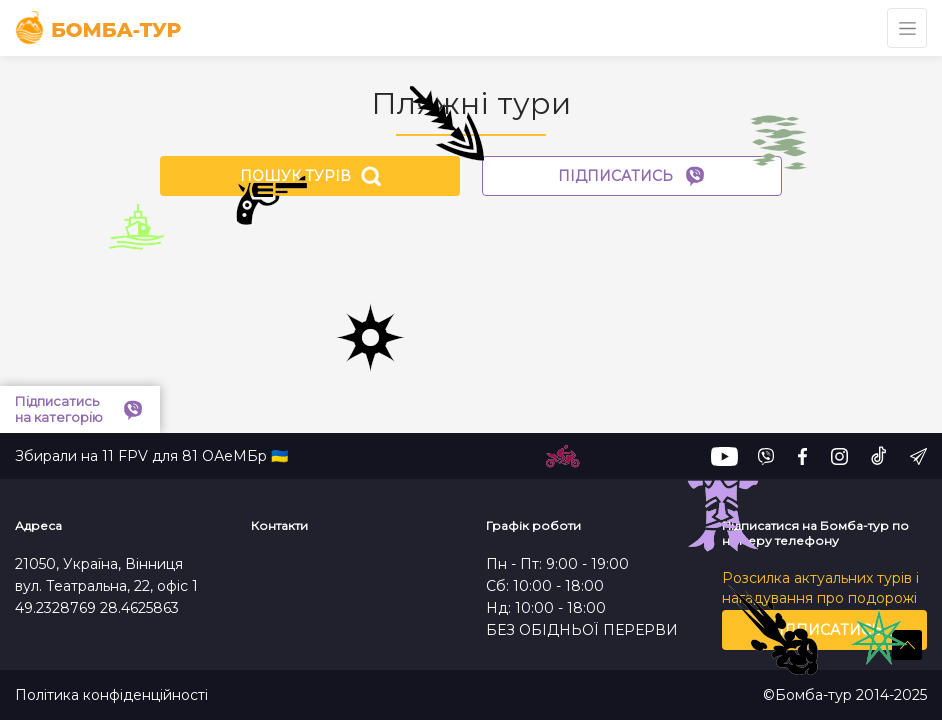 The width and height of the screenshot is (942, 720). Describe the element at coordinates (772, 629) in the screenshot. I see `activate steam or vapor ability` at that location.